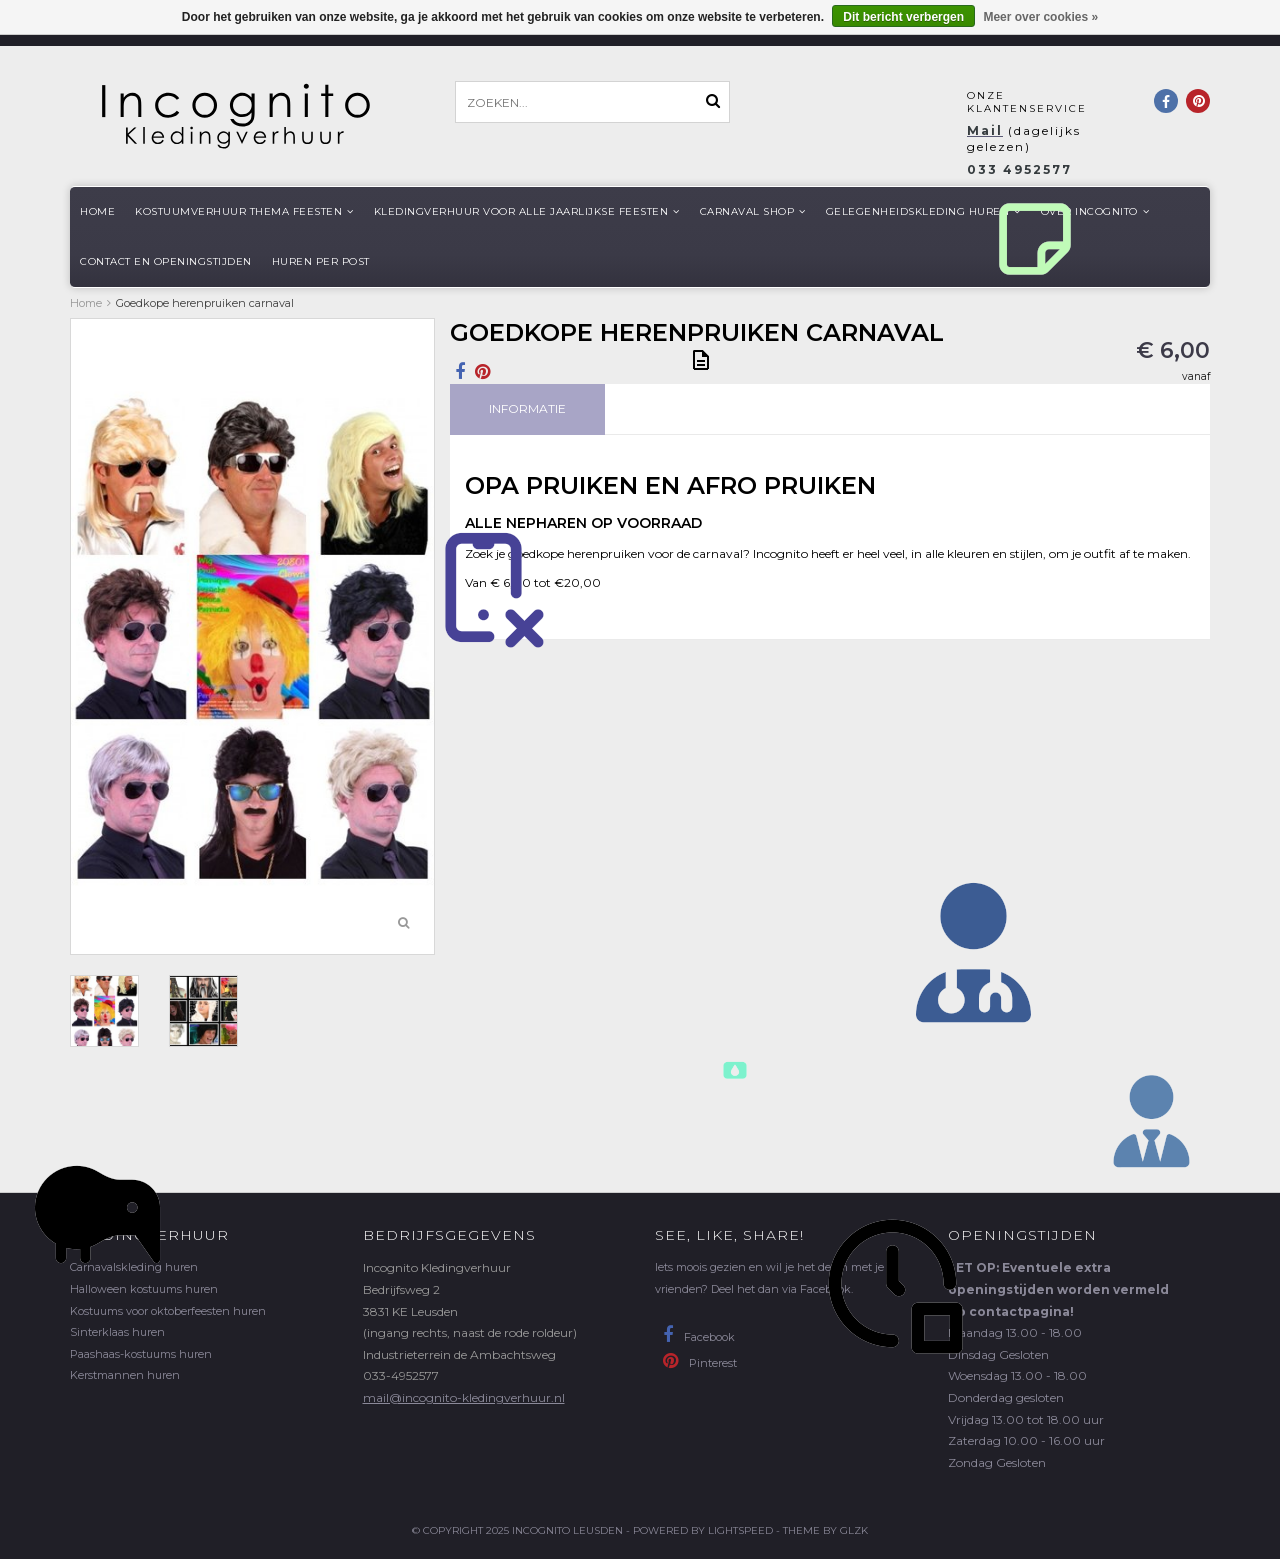  Describe the element at coordinates (1035, 239) in the screenshot. I see `create a new sticky note` at that location.